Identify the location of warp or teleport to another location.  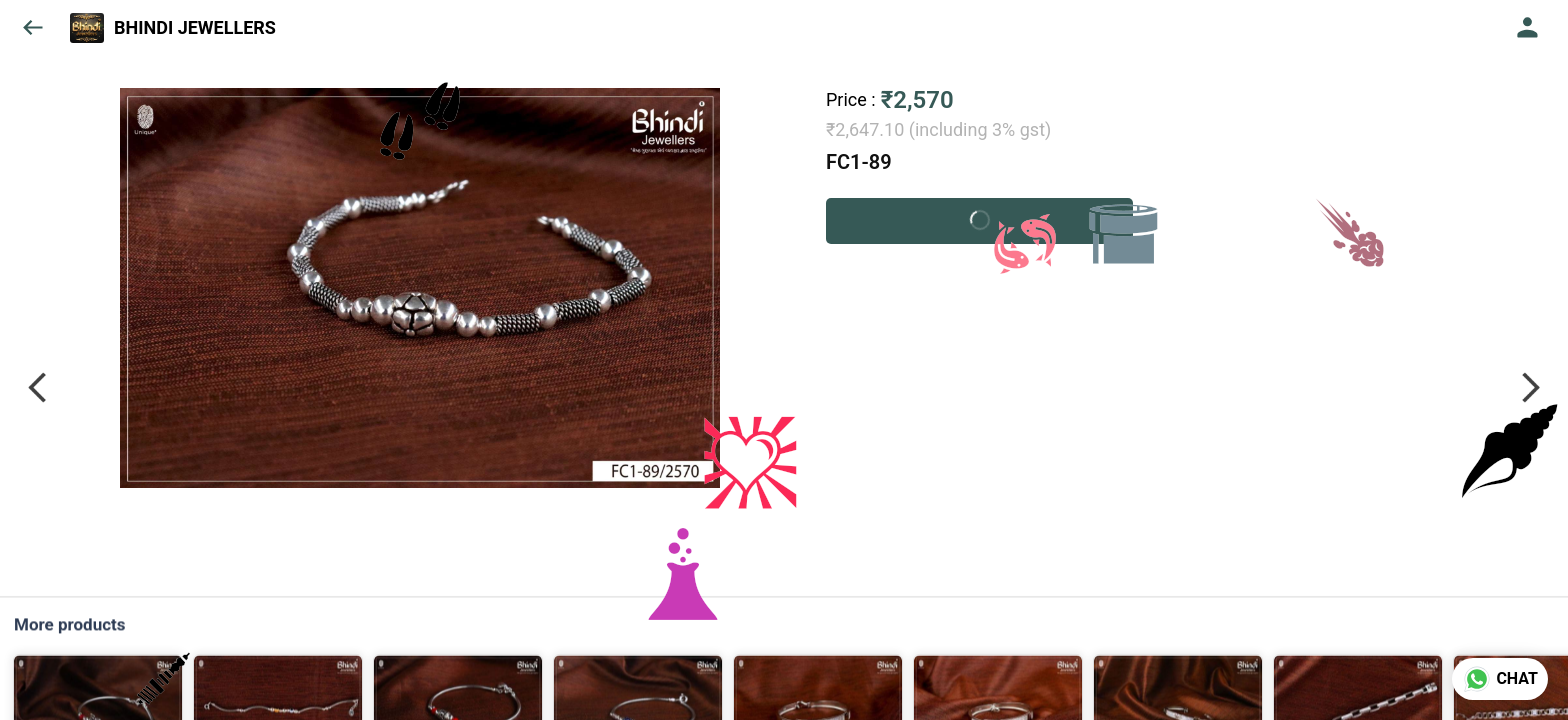
(1123, 228).